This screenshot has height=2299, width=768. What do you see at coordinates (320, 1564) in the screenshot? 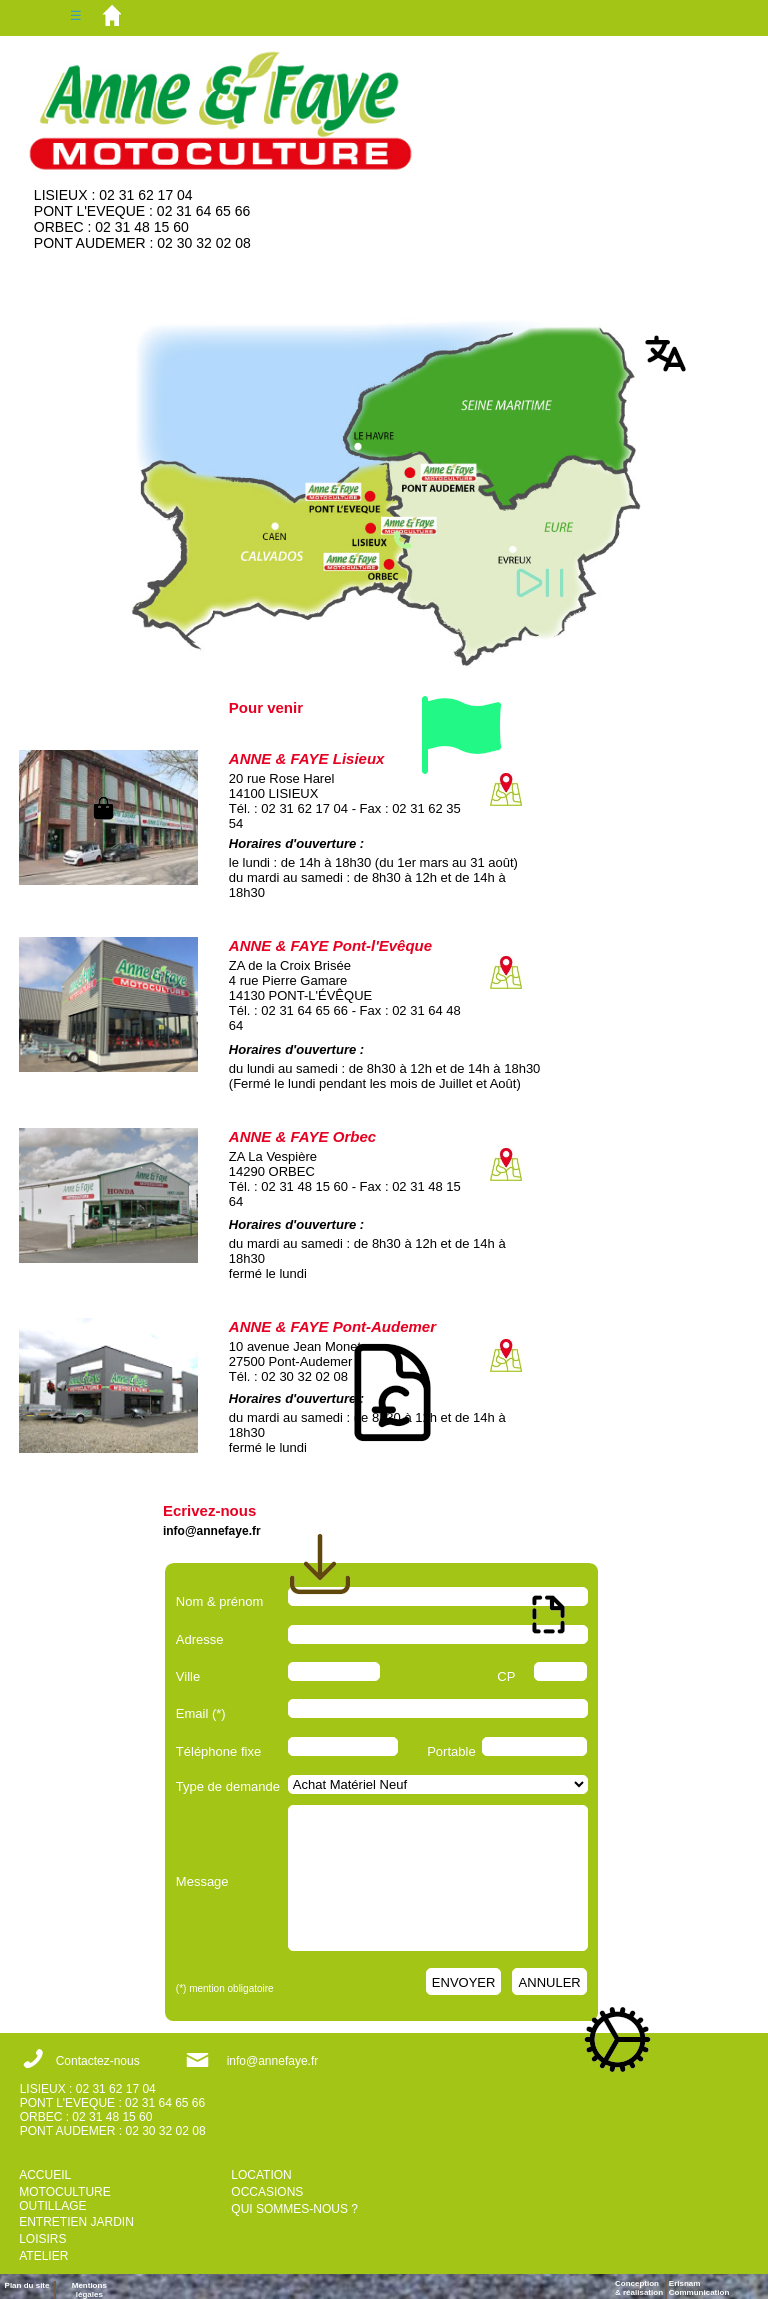
I see `download a file or document` at bounding box center [320, 1564].